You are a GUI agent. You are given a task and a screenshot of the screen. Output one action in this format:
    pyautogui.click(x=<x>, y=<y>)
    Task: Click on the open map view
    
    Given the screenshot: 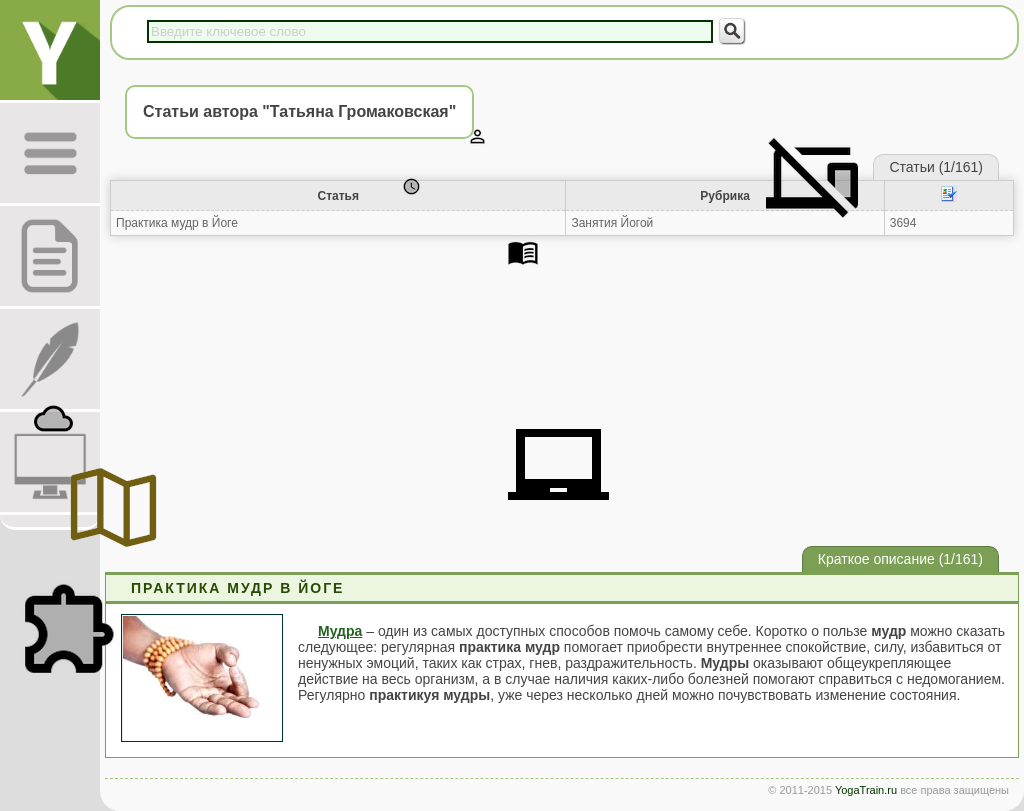 What is the action you would take?
    pyautogui.click(x=113, y=507)
    